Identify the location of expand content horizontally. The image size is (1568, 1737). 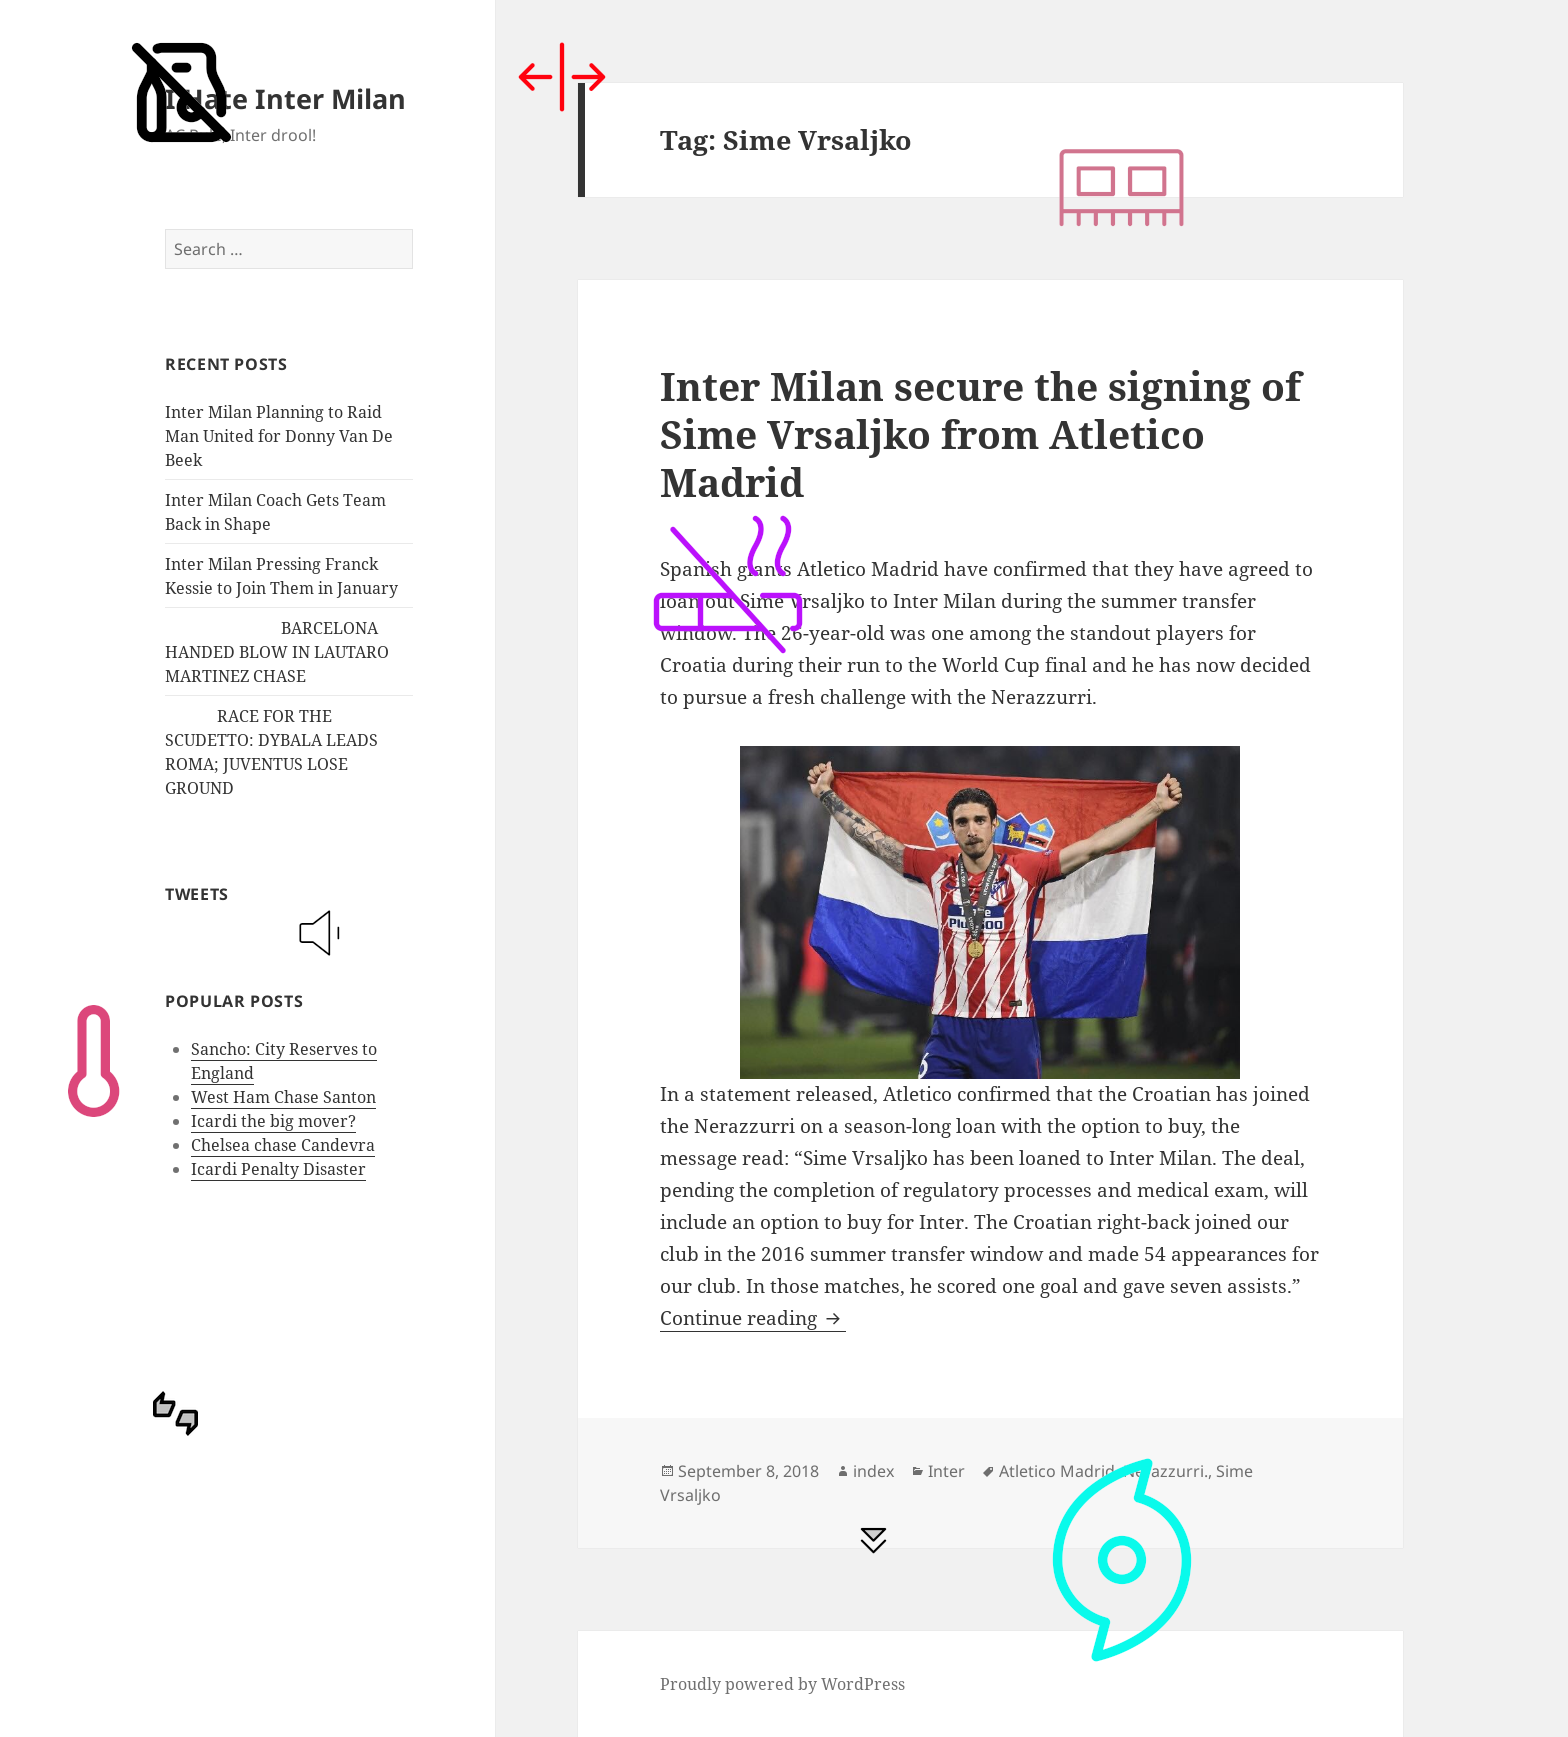
(562, 77).